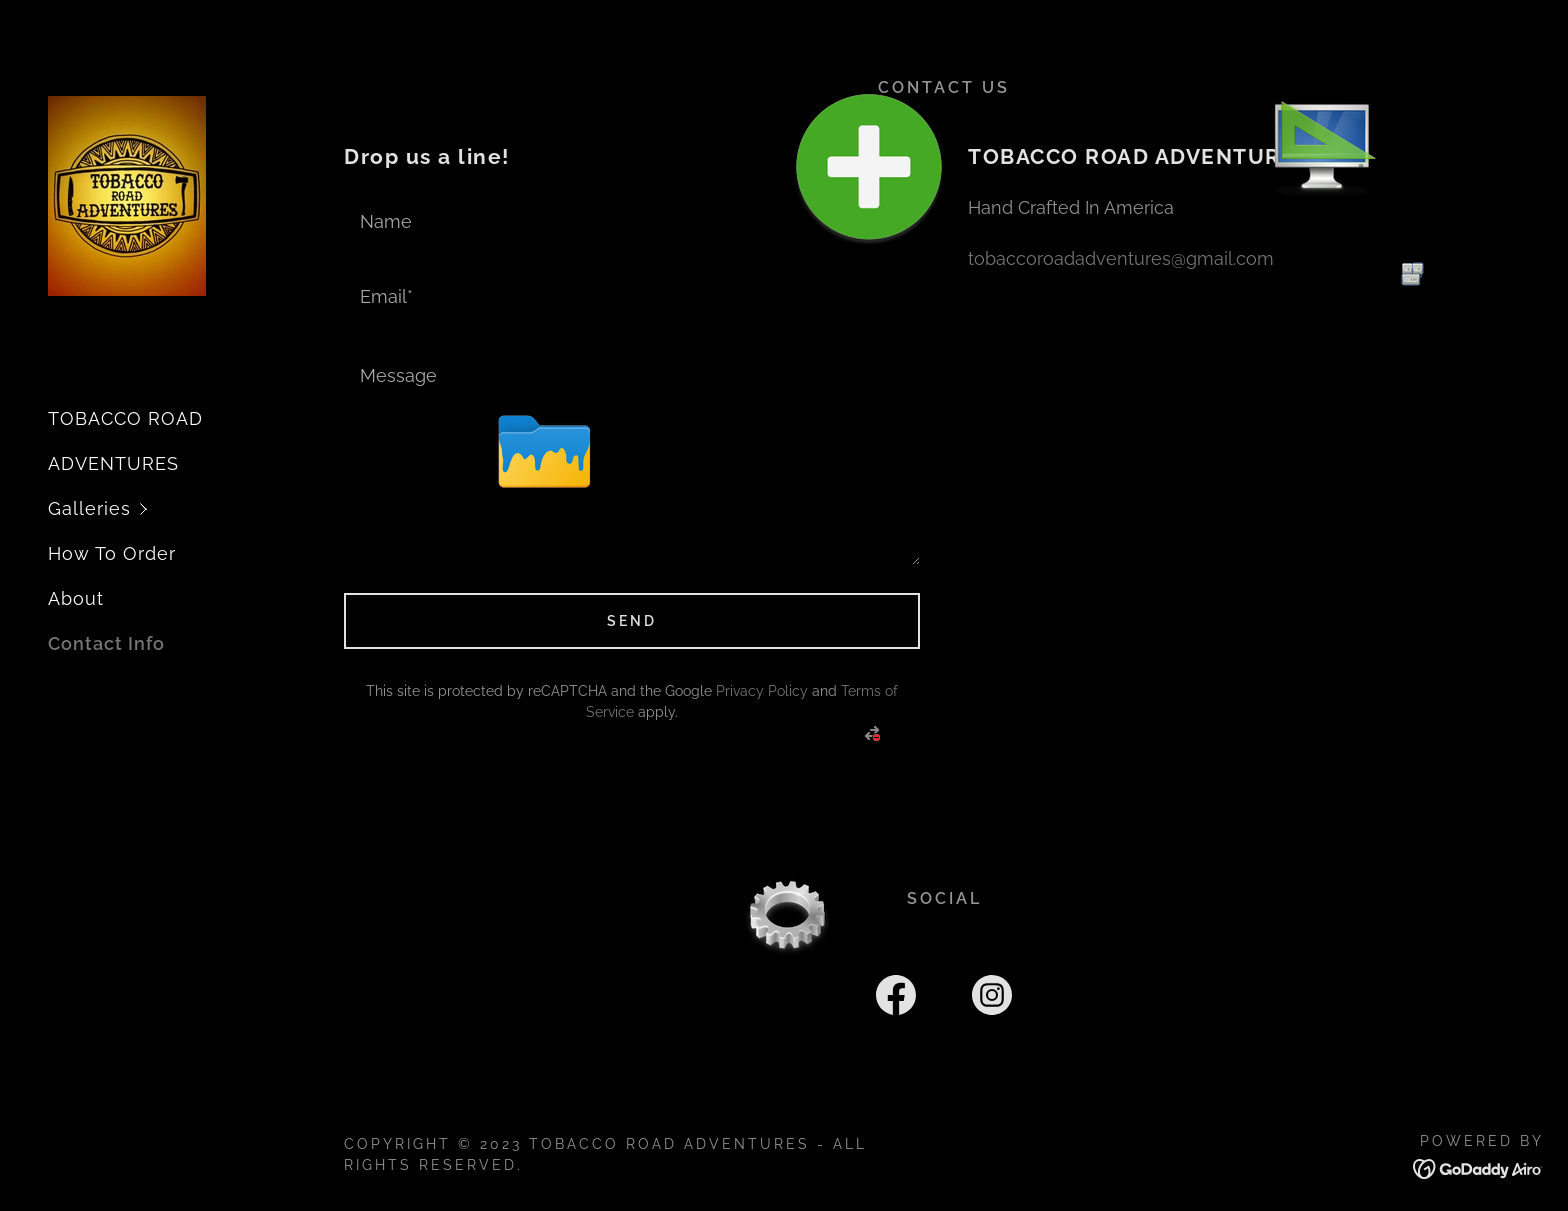  What do you see at coordinates (1412, 274) in the screenshot?
I see `configure keyboard shortcuts in system preferences` at bounding box center [1412, 274].